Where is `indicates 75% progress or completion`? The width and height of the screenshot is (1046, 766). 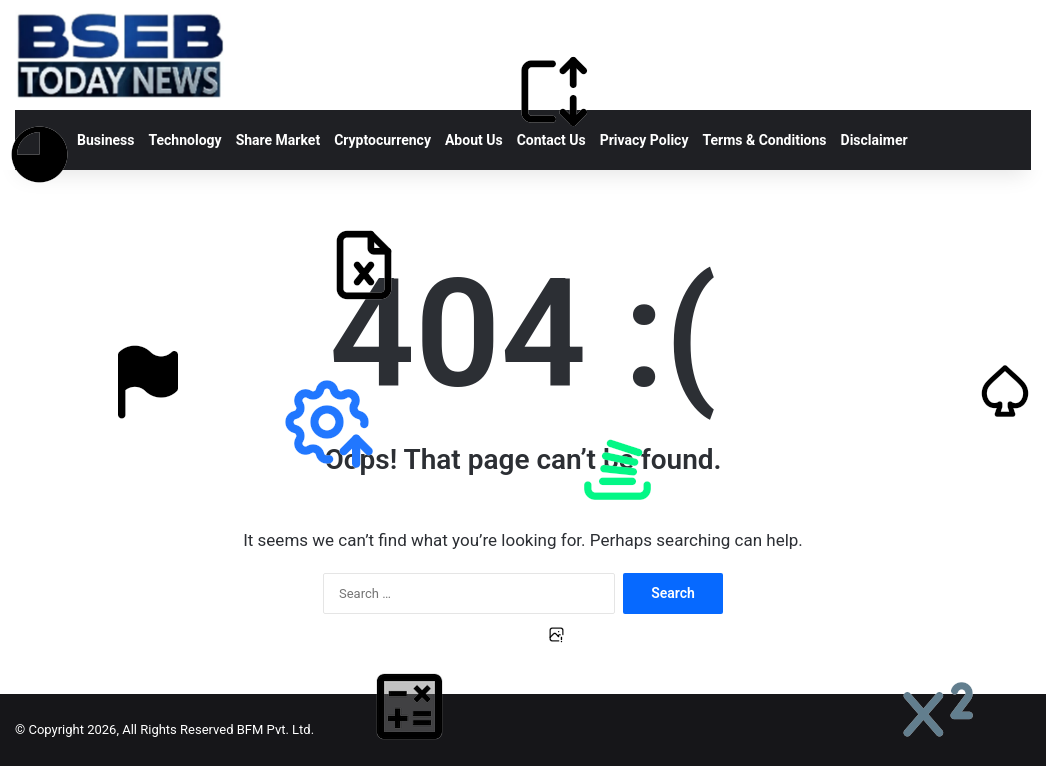 indicates 75% progress or completion is located at coordinates (39, 154).